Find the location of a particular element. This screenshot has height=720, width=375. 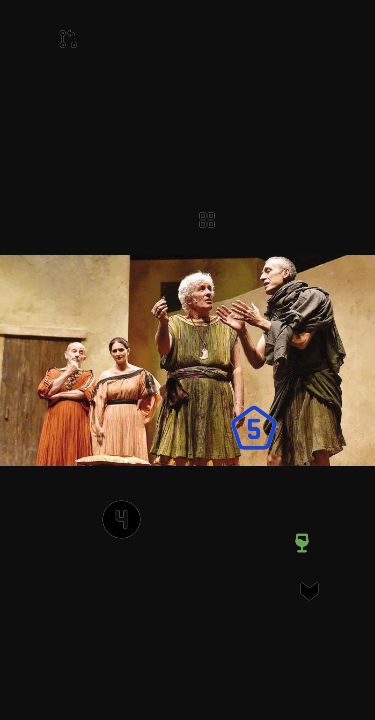

indicates a full drink or beverage status is located at coordinates (302, 543).